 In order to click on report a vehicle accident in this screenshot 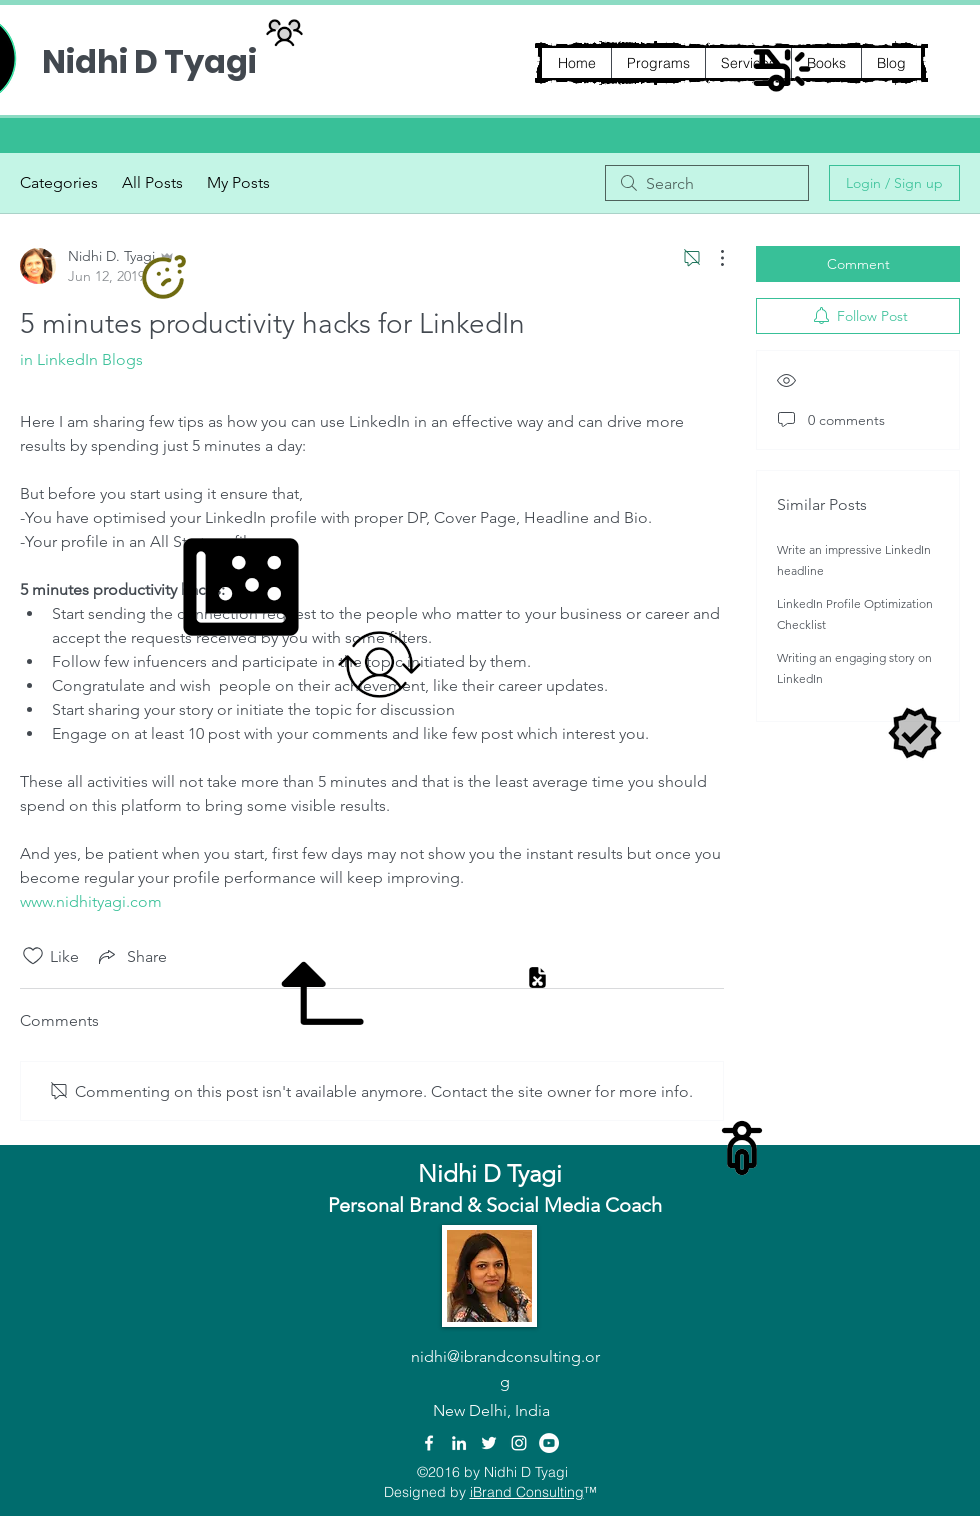, I will do `click(782, 69)`.